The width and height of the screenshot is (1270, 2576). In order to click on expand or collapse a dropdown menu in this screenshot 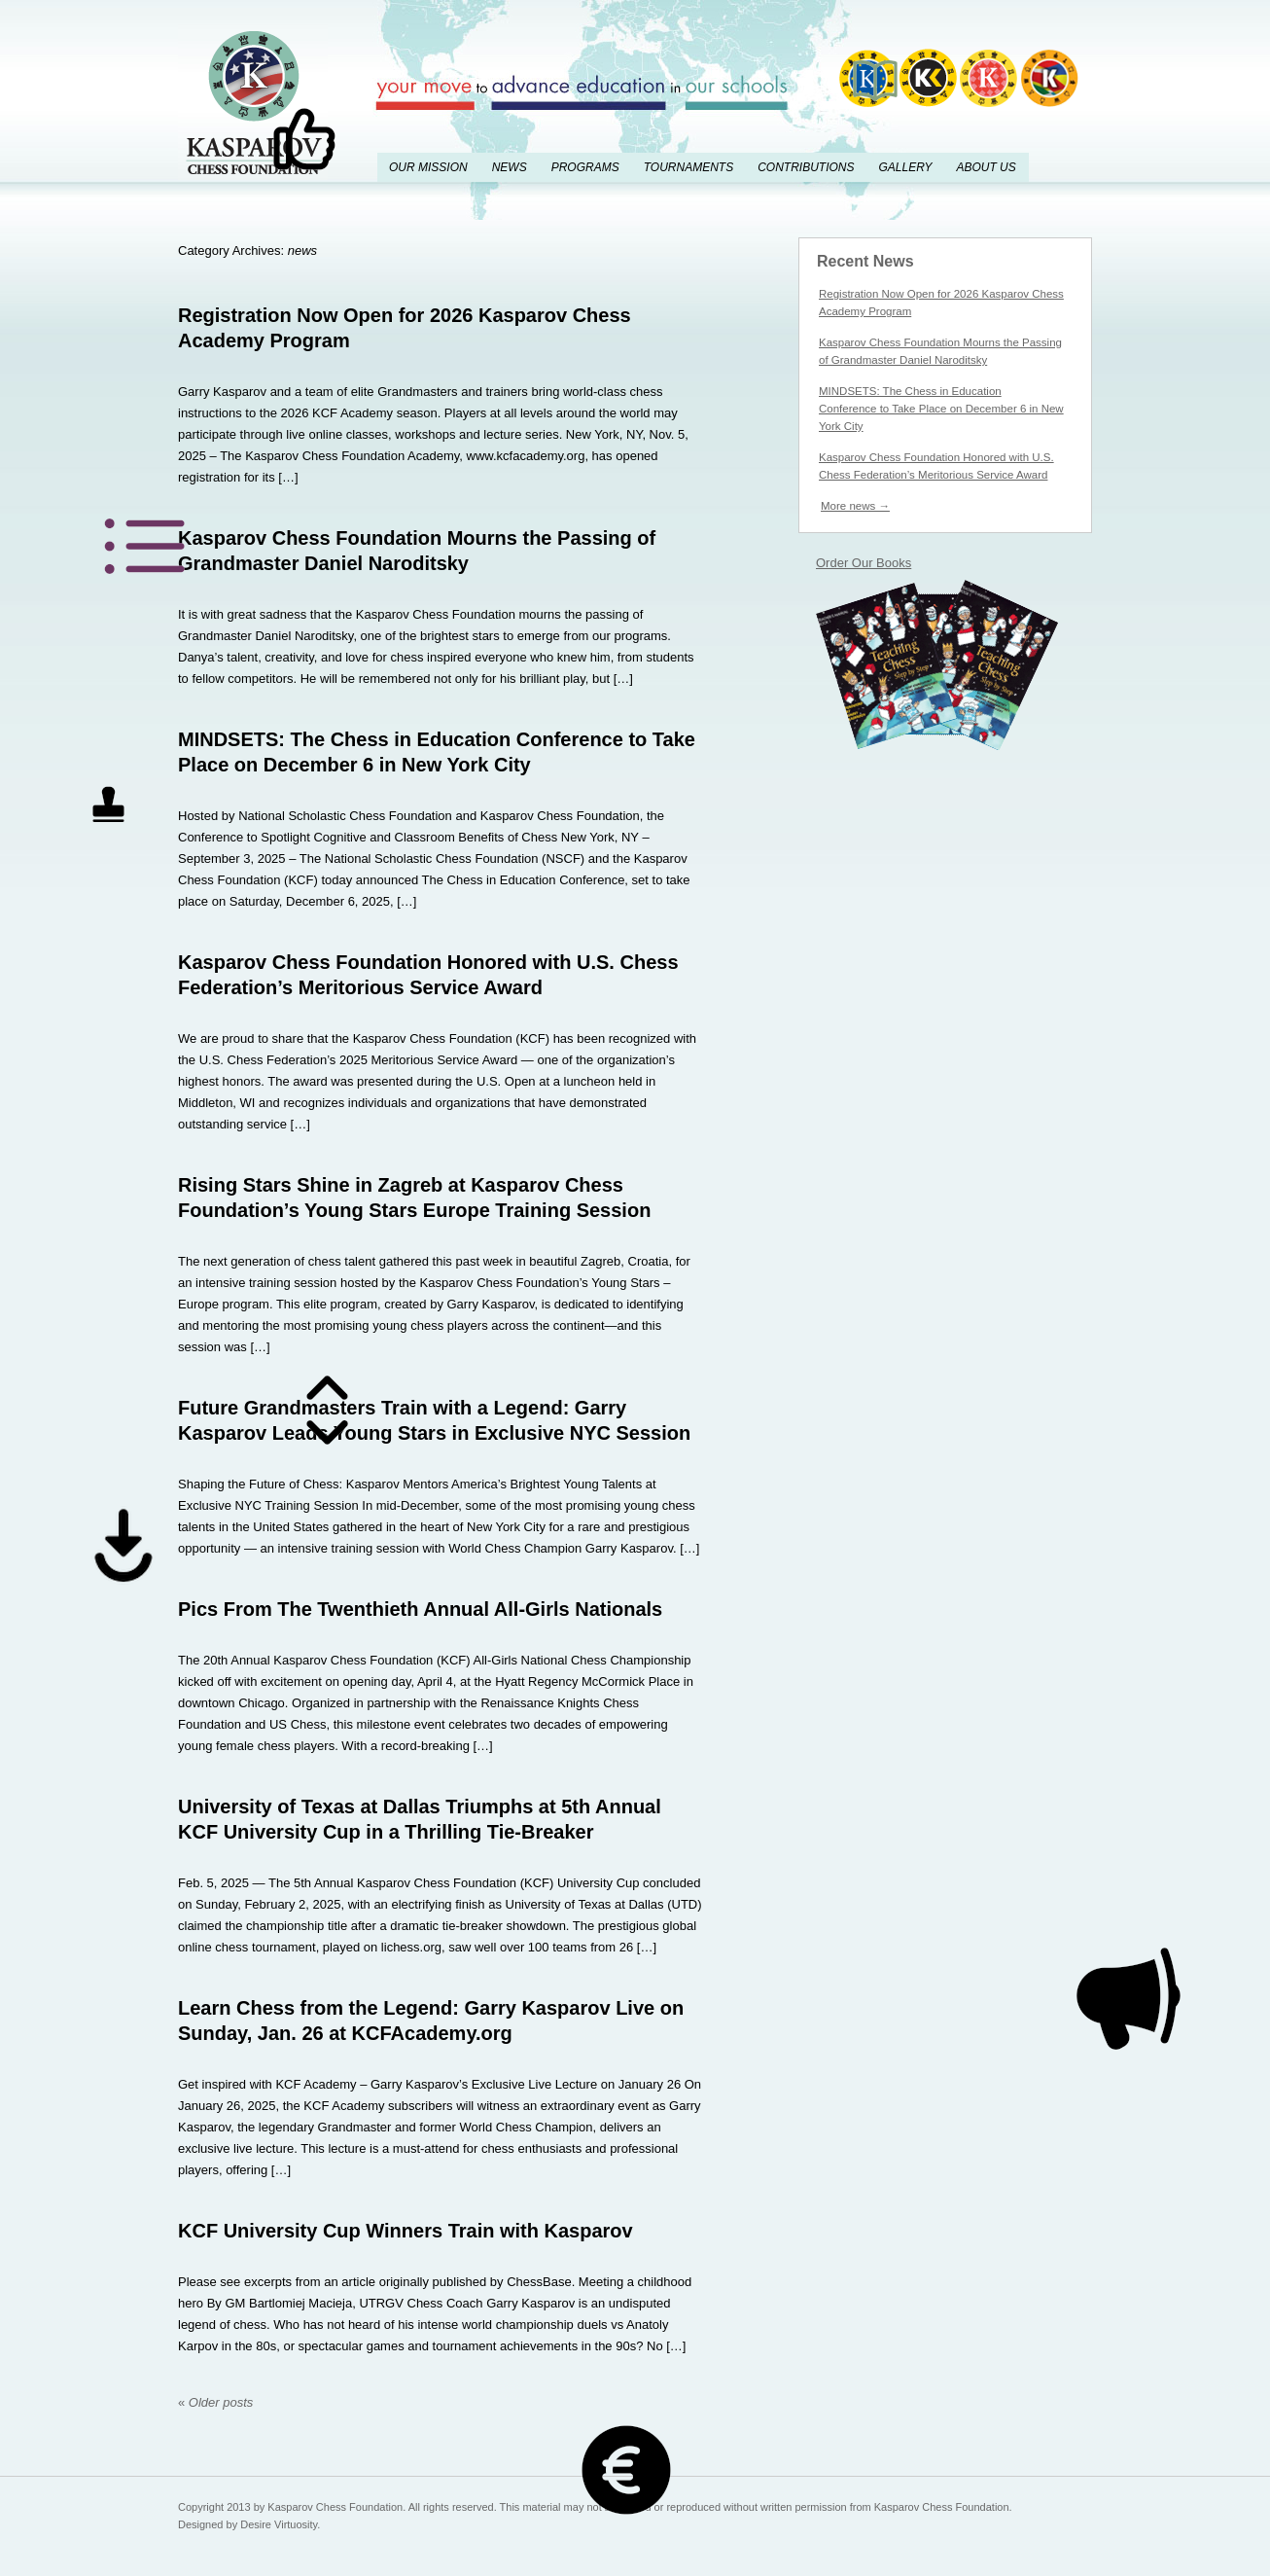, I will do `click(327, 1410)`.